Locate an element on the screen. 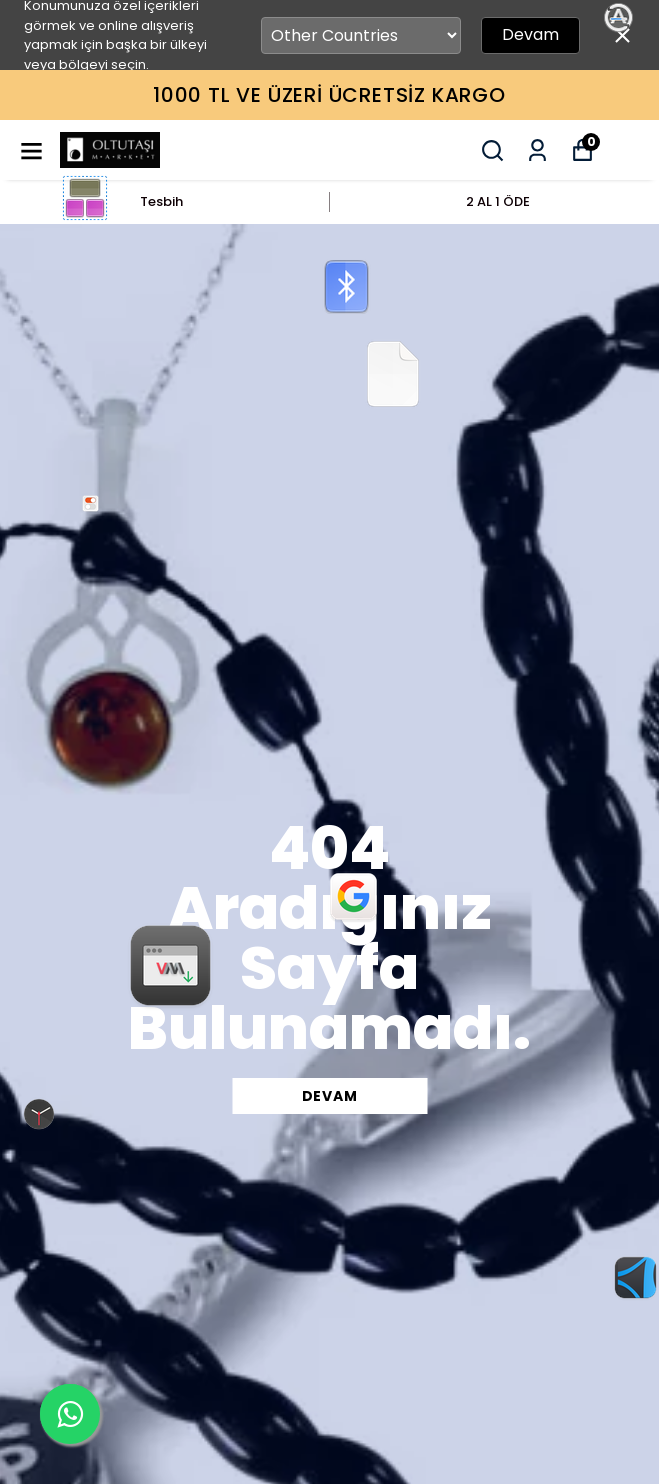 This screenshot has height=1484, width=659. indicates bluetooth is currently active is located at coordinates (346, 286).